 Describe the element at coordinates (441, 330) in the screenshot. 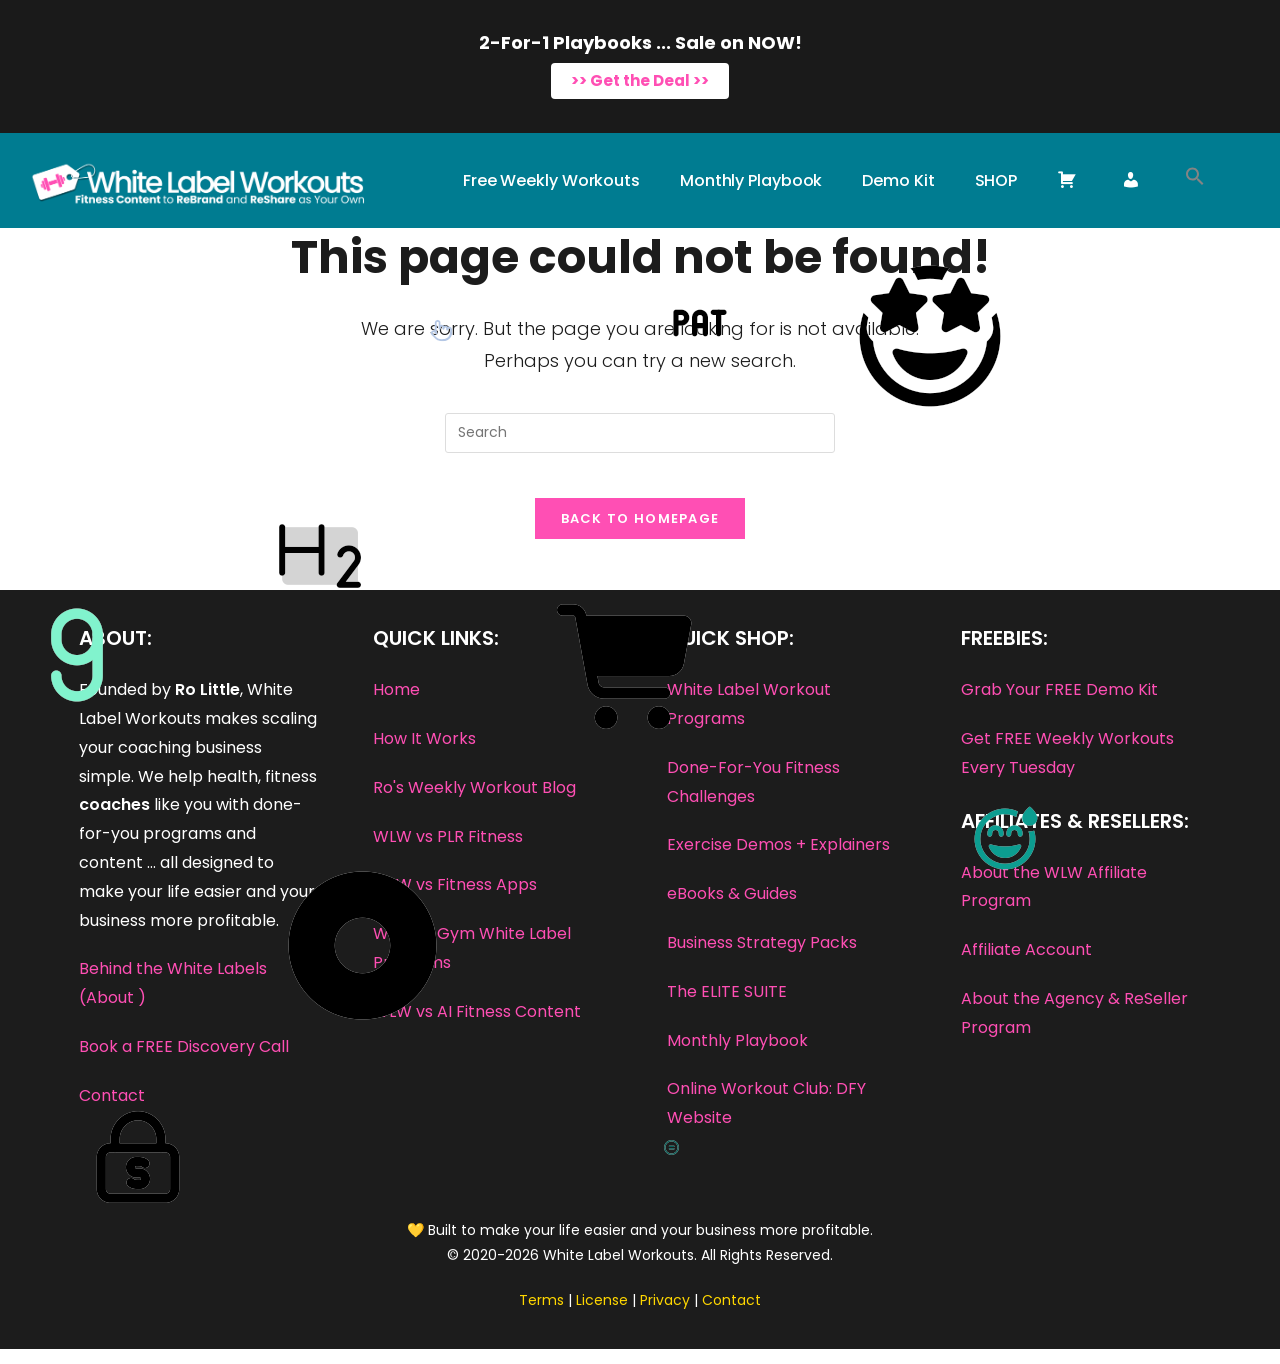

I see `tap or click to select an item` at that location.